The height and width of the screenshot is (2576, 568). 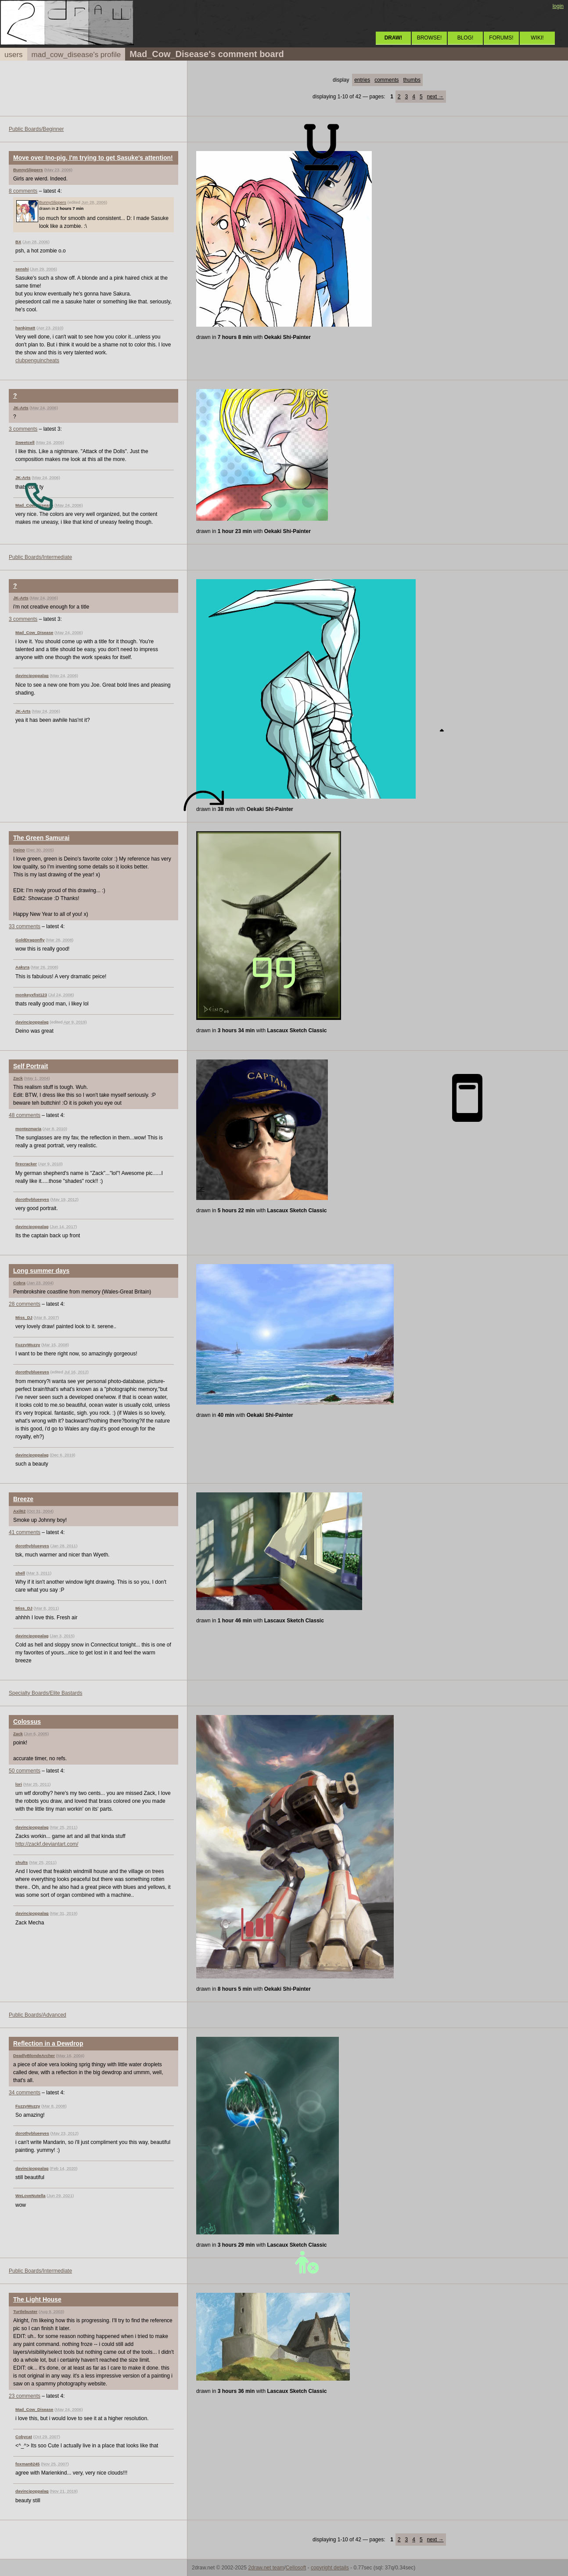 I want to click on remove a user or contact, so click(x=306, y=2262).